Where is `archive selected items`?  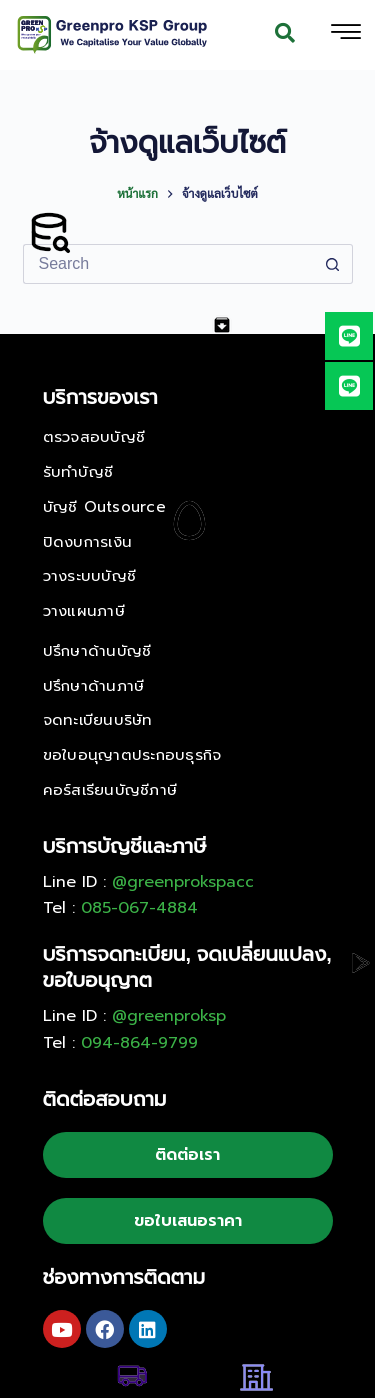
archive selected items is located at coordinates (222, 325).